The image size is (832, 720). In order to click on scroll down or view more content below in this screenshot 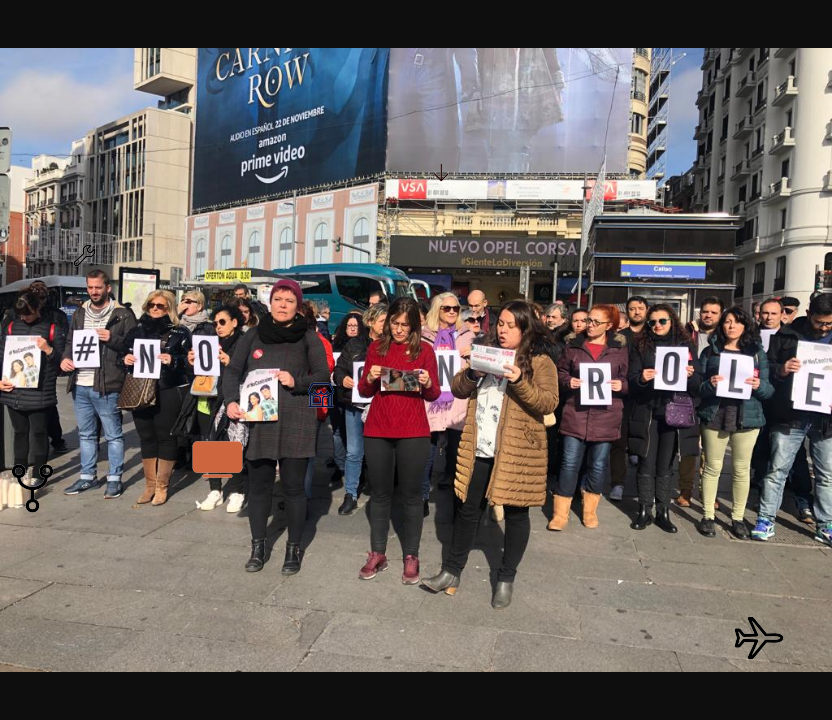, I will do `click(440, 172)`.